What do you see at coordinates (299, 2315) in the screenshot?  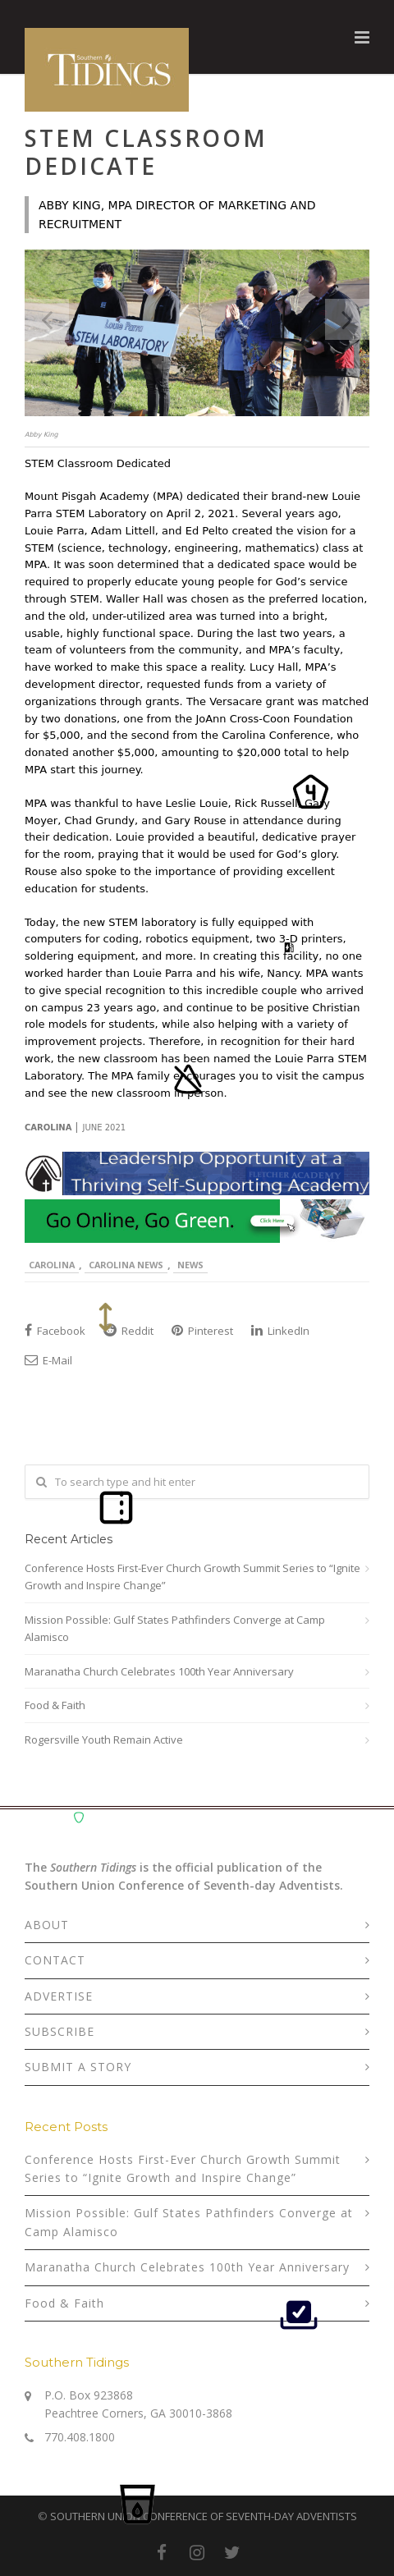 I see `cast a vote or submit approval` at bounding box center [299, 2315].